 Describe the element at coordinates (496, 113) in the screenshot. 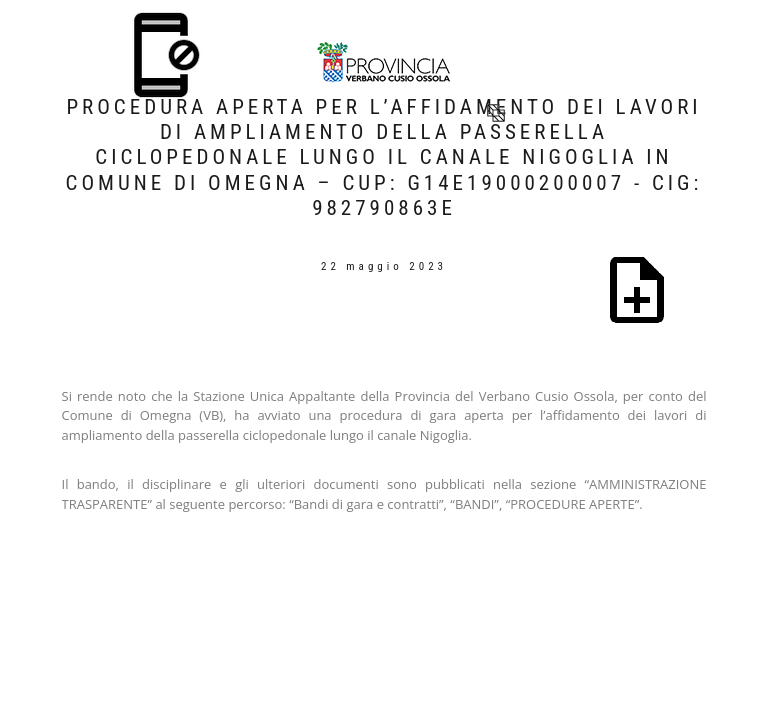

I see `exclude or subtract overlapping shapes in a design tool` at that location.